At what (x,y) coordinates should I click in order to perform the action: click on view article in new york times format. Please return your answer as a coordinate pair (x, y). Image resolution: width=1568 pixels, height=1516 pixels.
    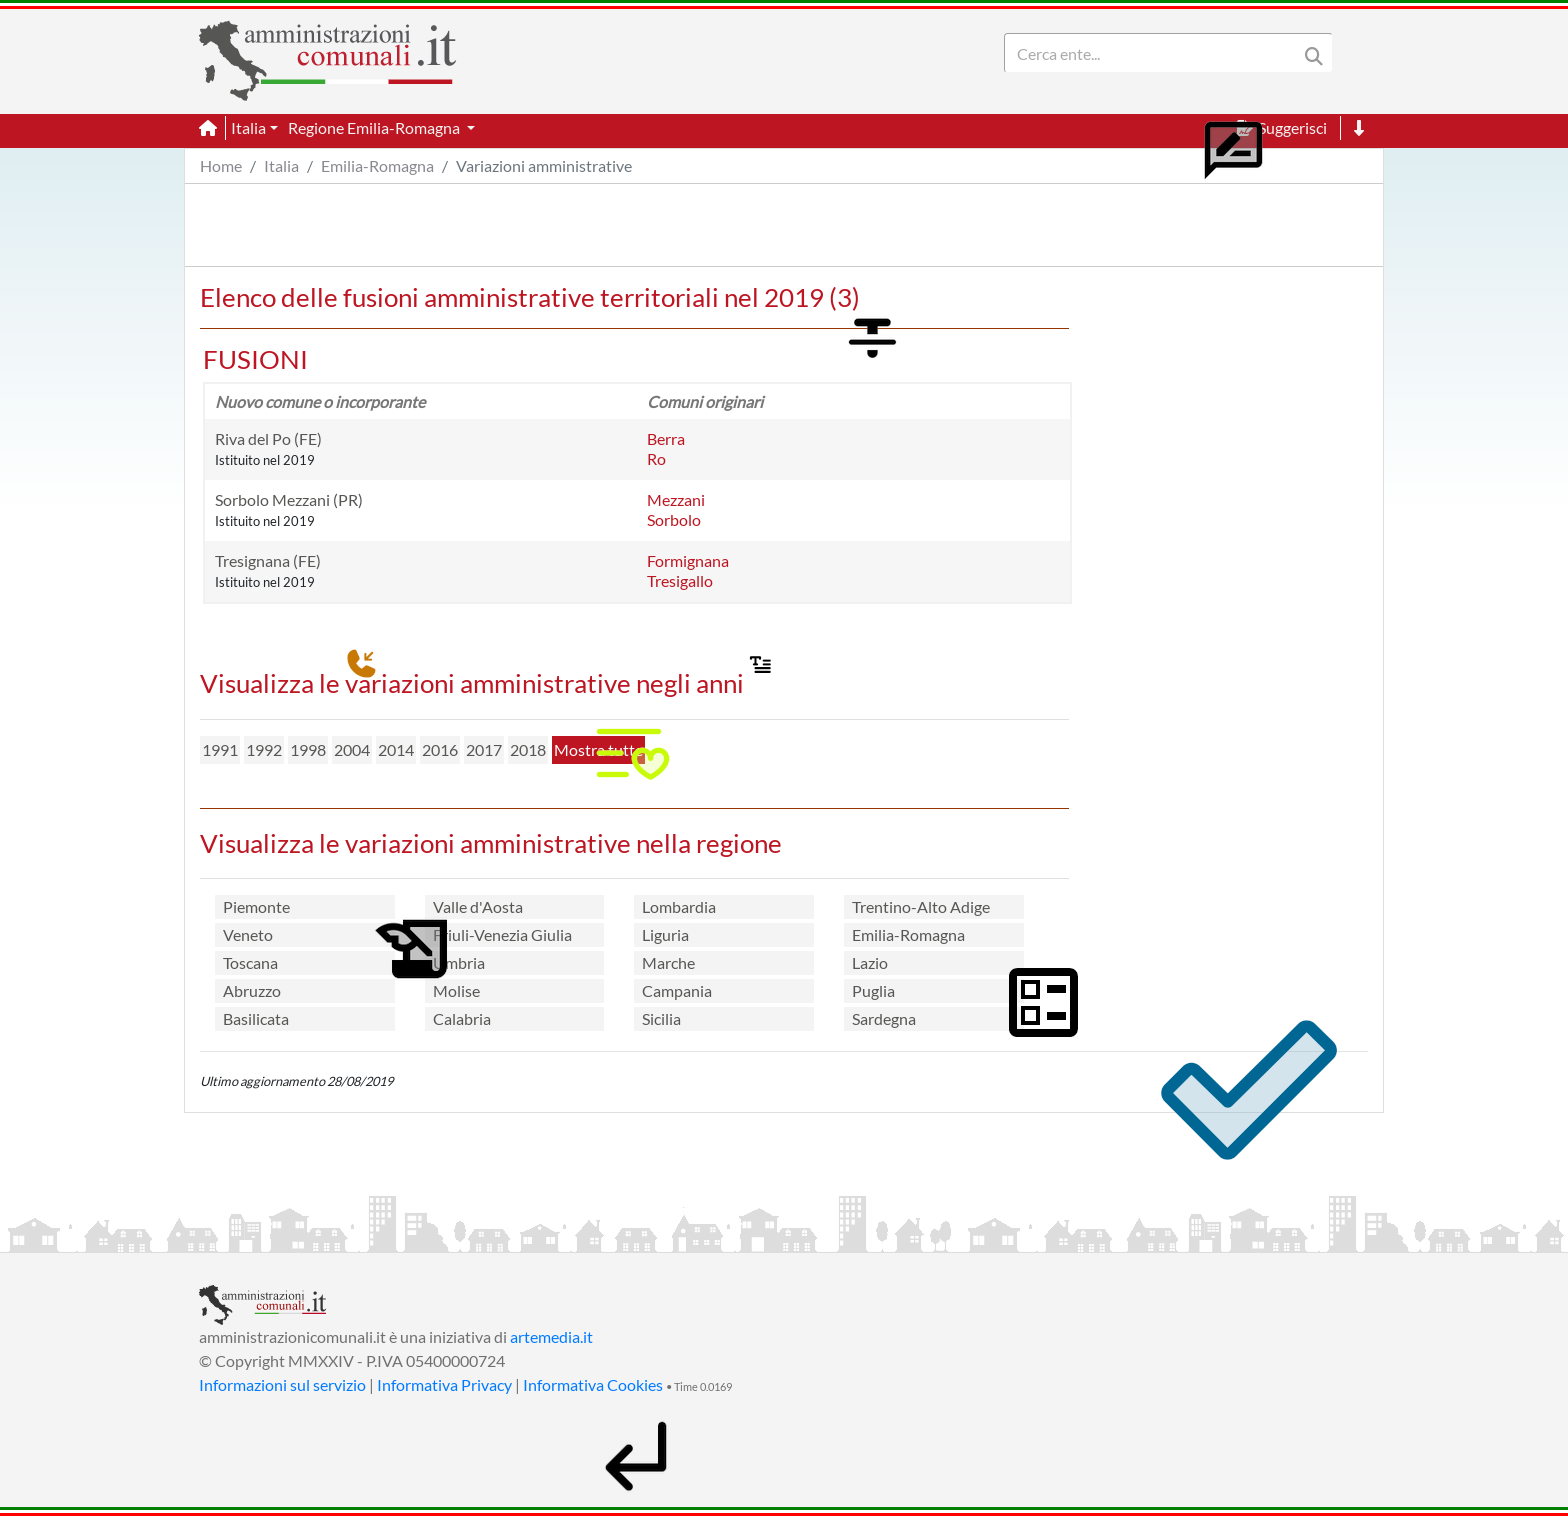
    Looking at the image, I should click on (760, 664).